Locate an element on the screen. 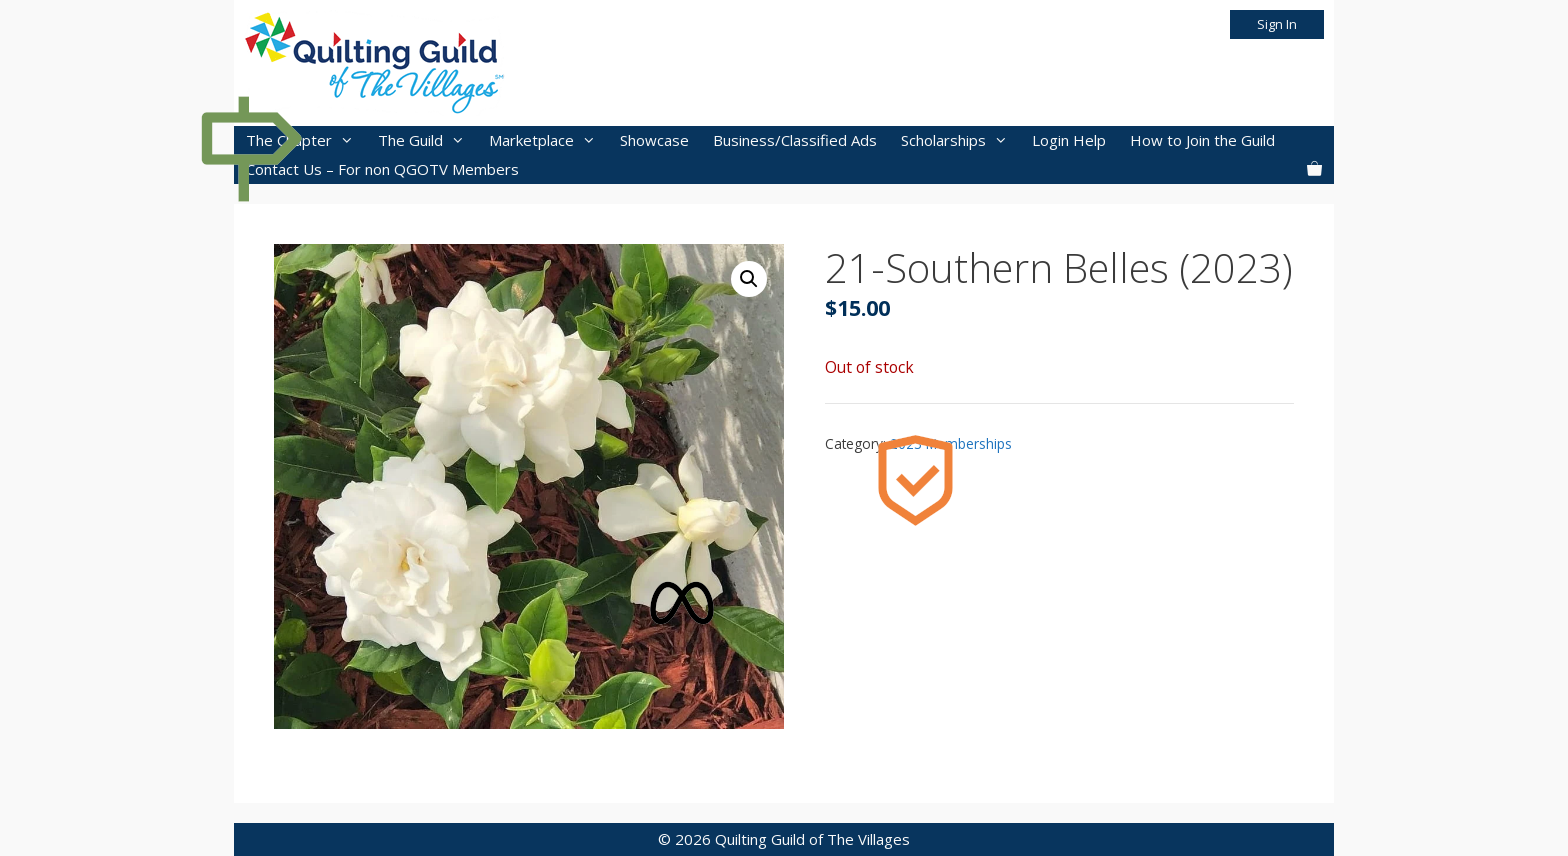  Meta company logo is located at coordinates (682, 603).